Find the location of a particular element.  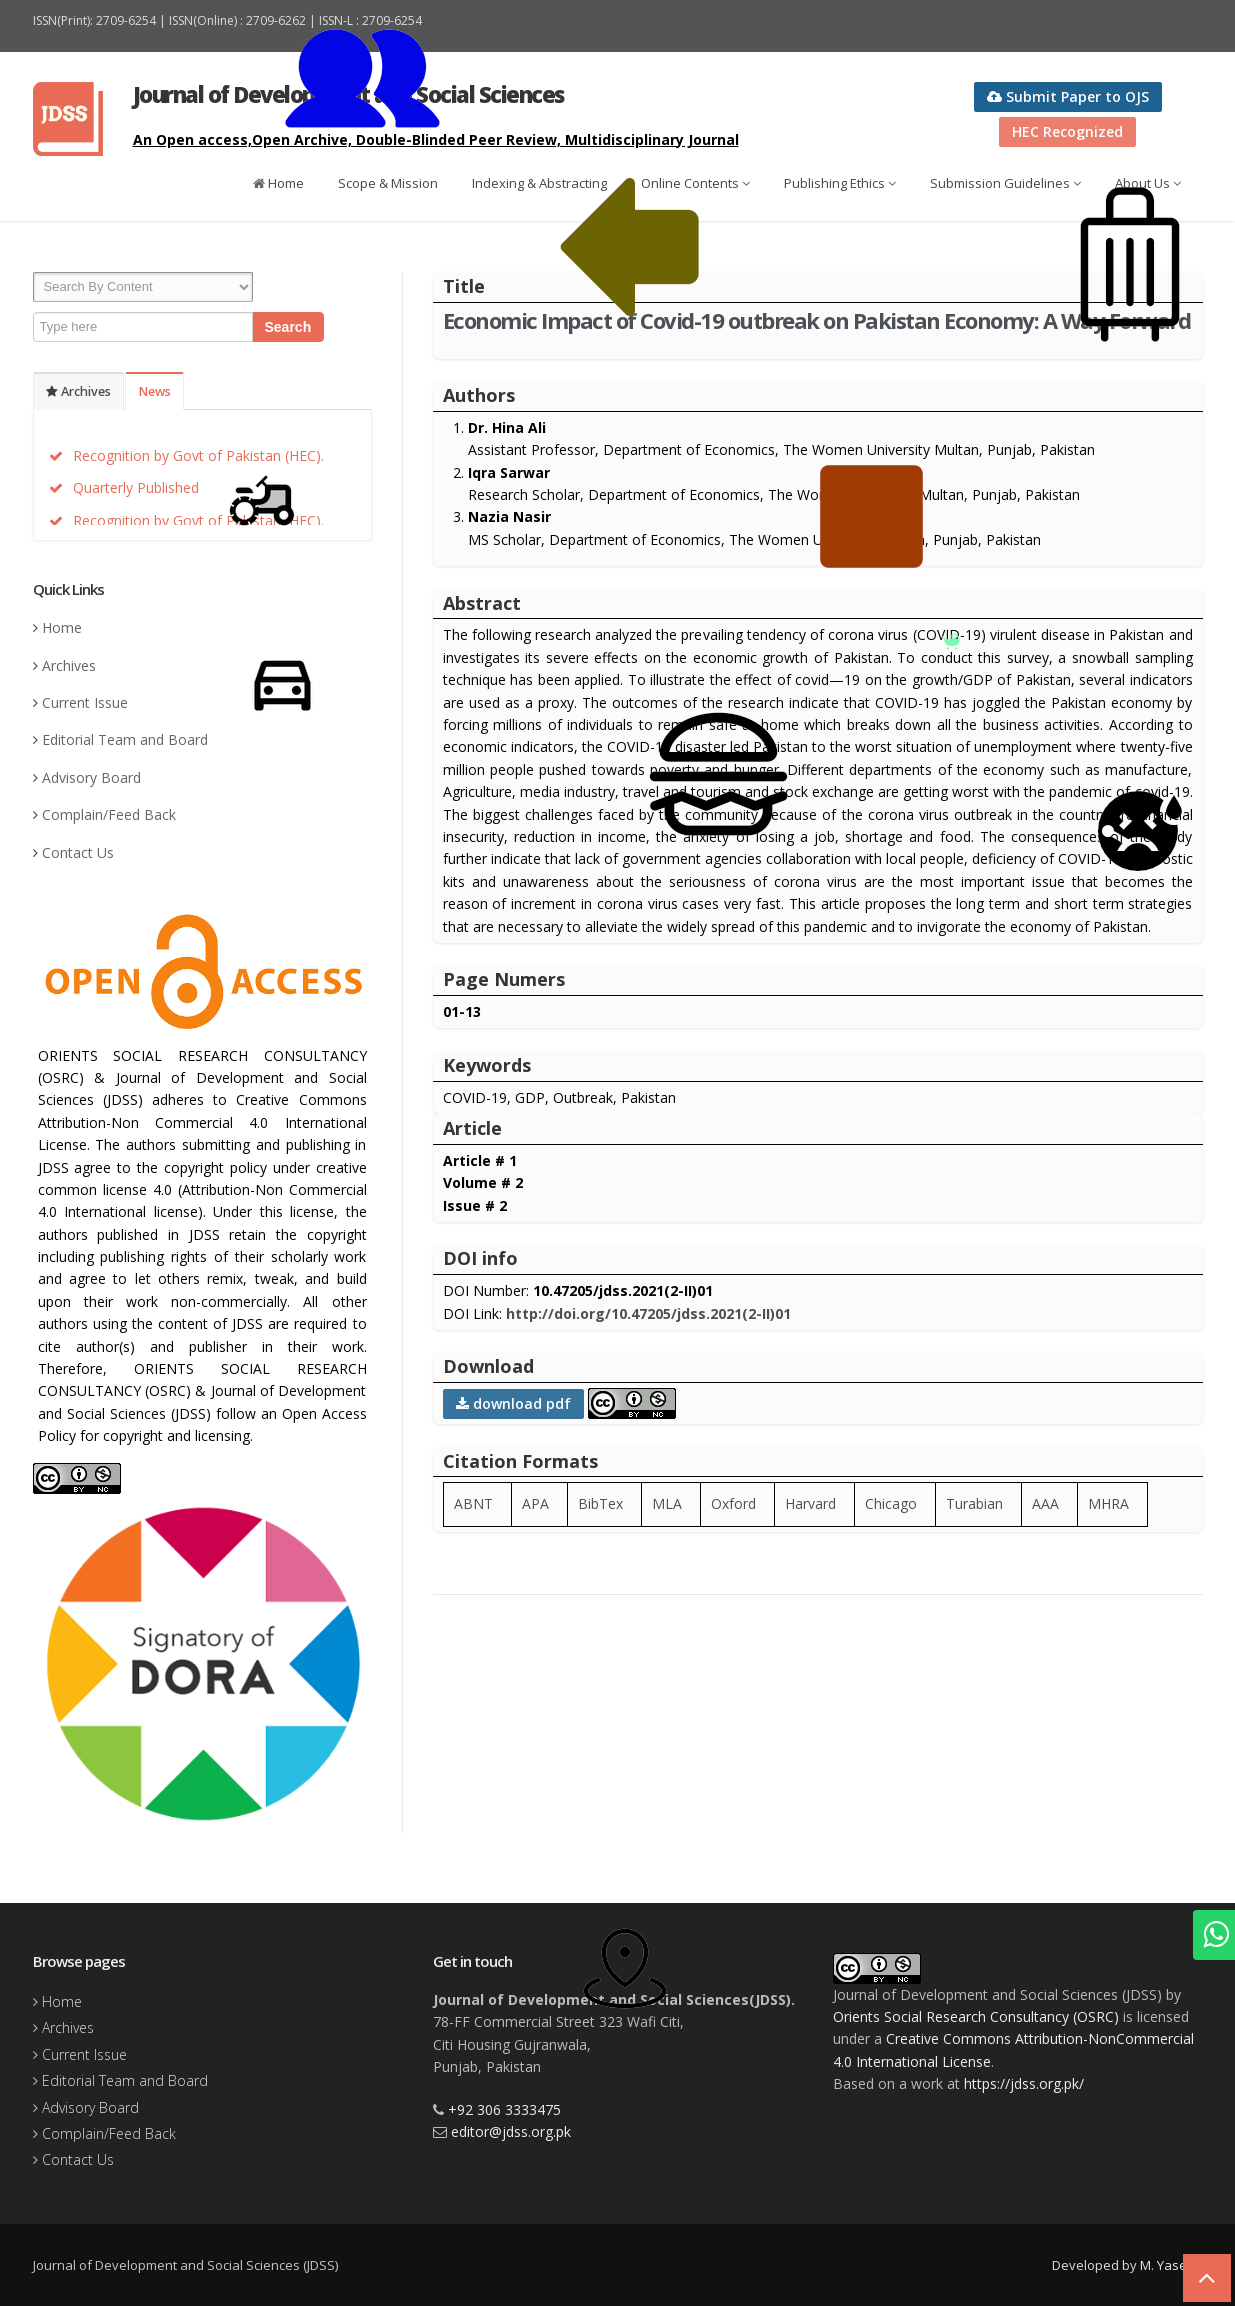

go back to the previous screen is located at coordinates (635, 247).